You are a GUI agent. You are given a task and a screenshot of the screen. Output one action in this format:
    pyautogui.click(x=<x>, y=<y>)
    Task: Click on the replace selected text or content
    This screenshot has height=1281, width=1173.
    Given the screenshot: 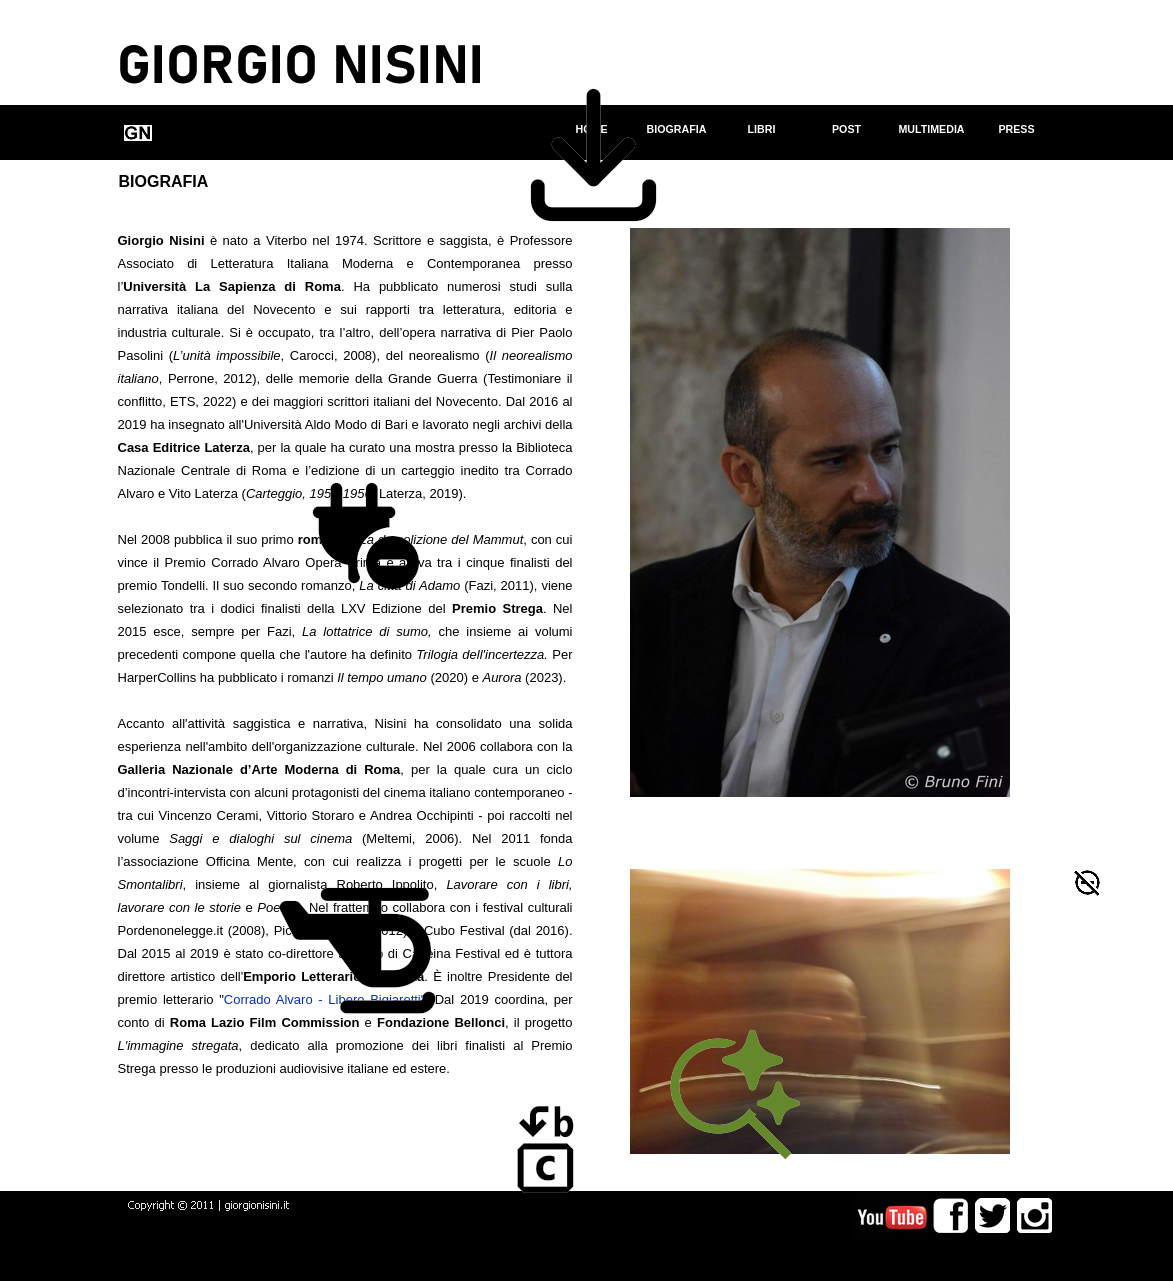 What is the action you would take?
    pyautogui.click(x=548, y=1149)
    